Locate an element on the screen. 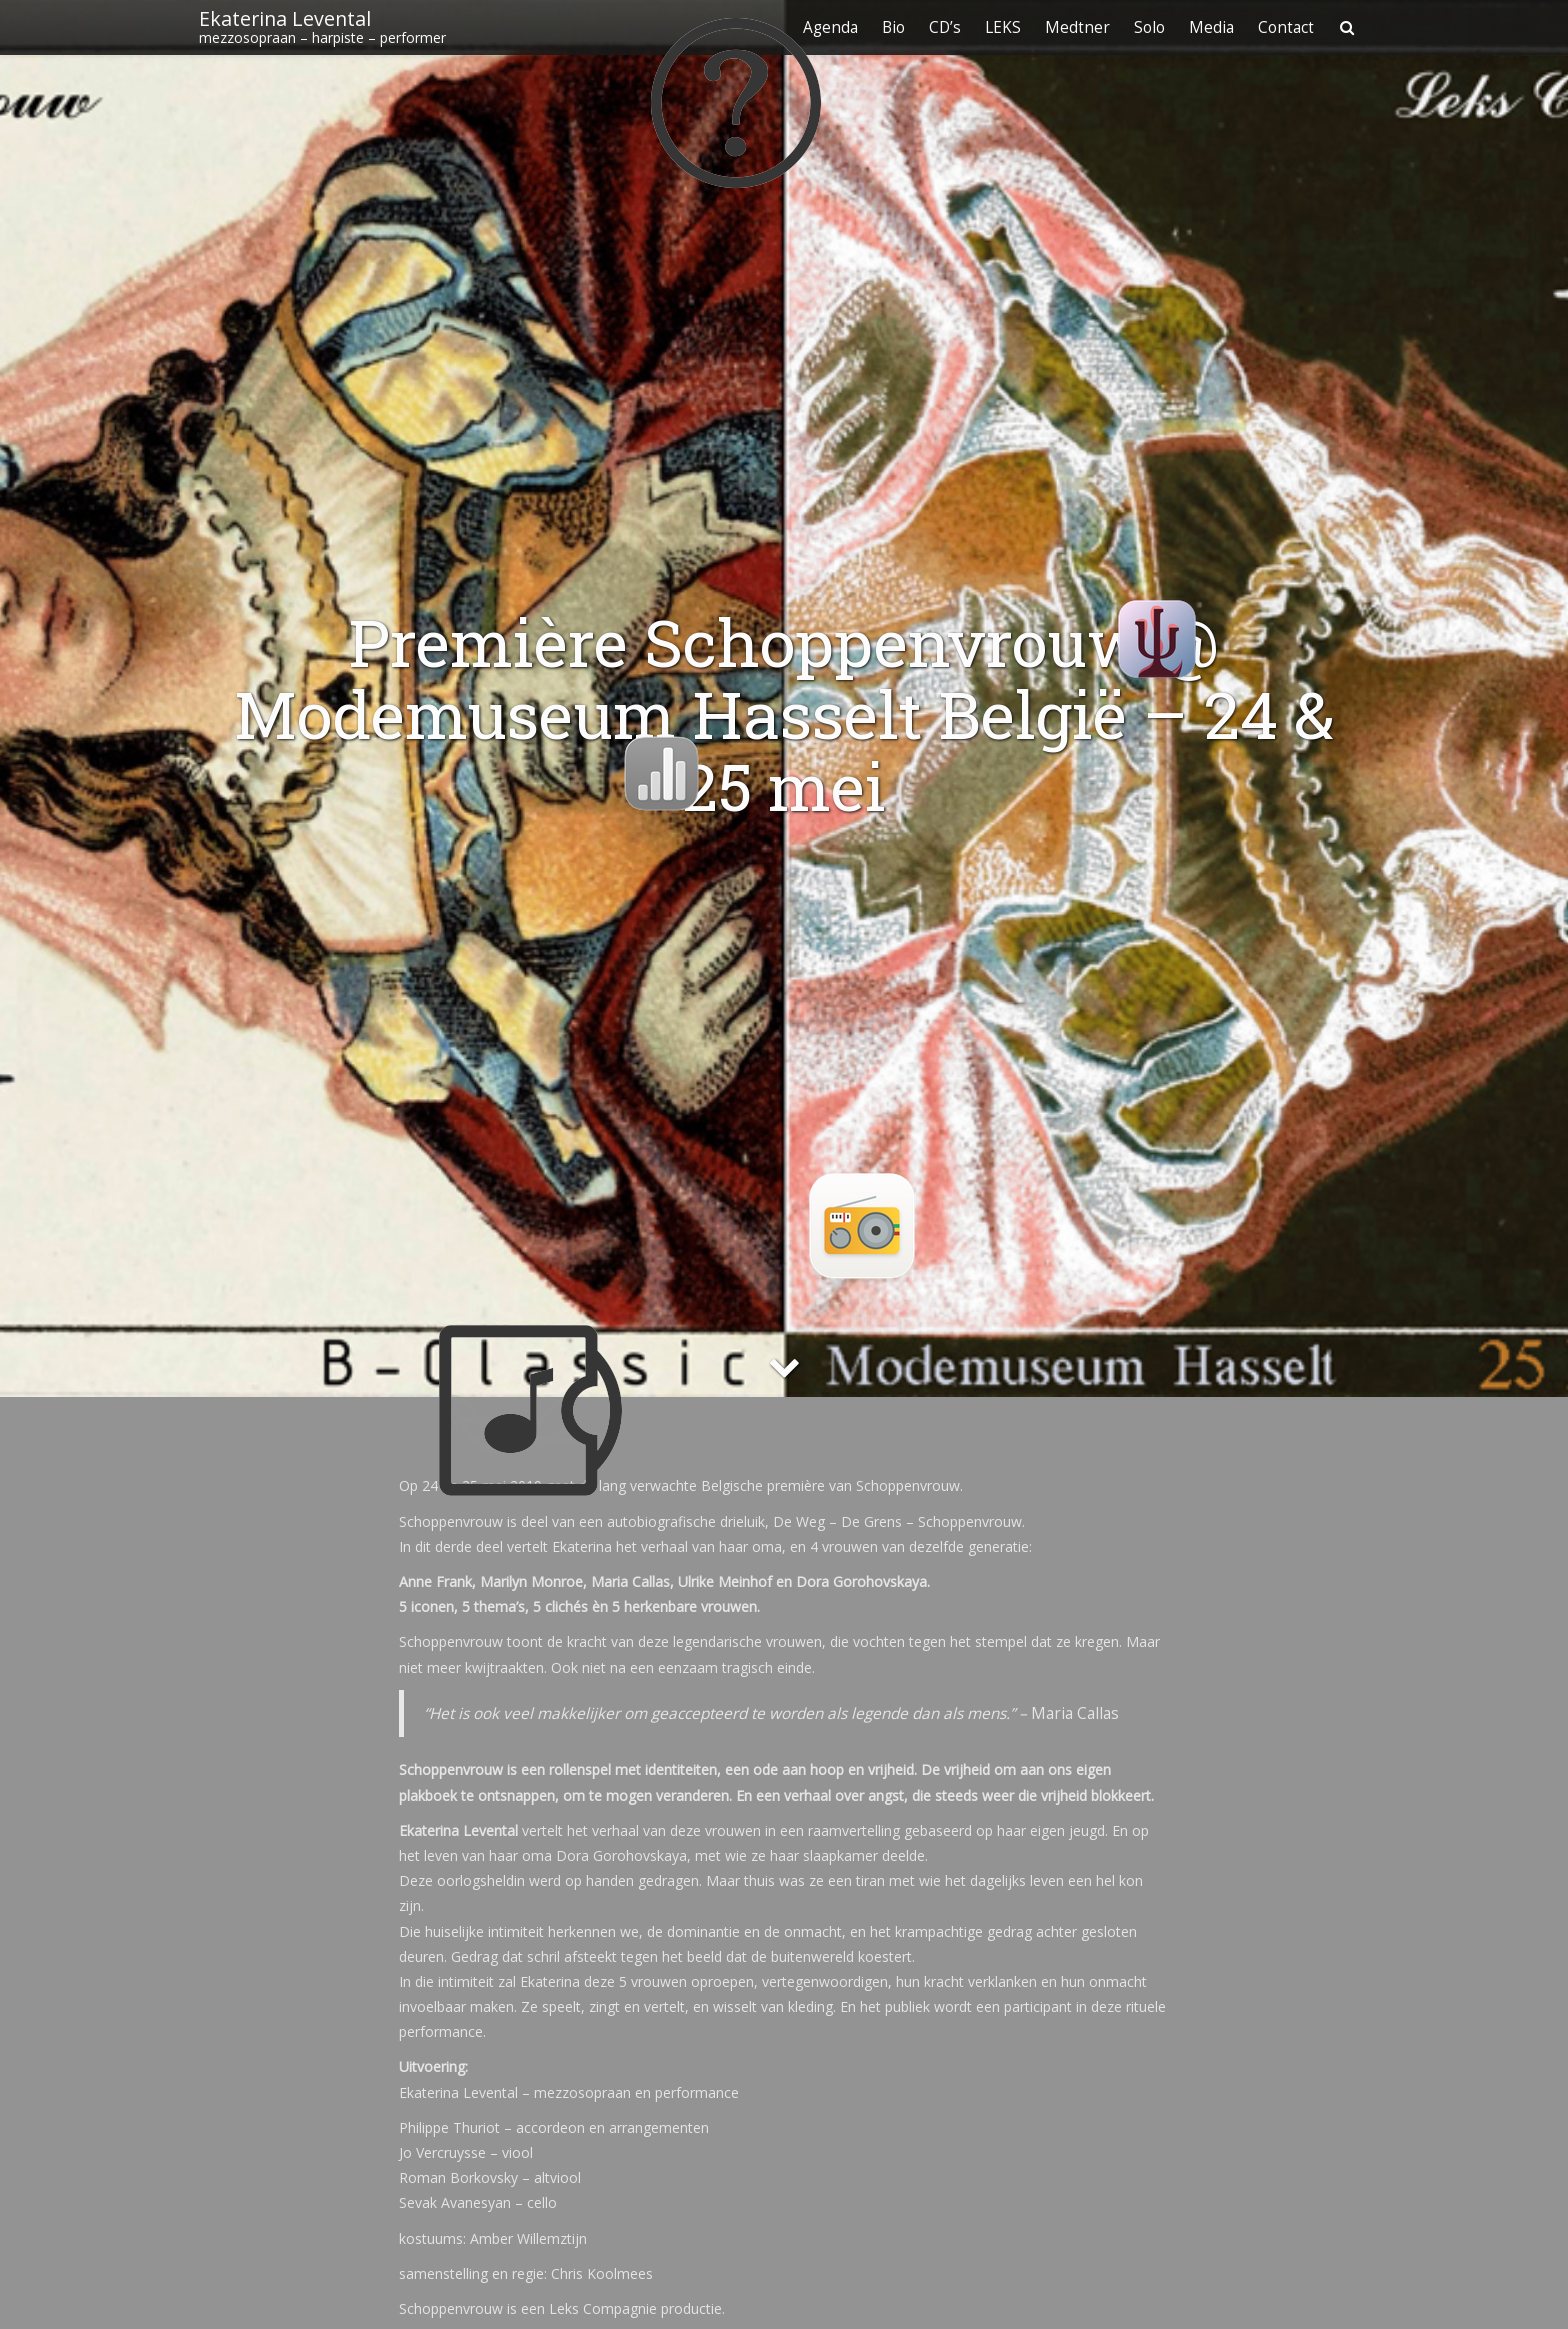 The height and width of the screenshot is (2329, 1568). access help or support documentation is located at coordinates (736, 103).